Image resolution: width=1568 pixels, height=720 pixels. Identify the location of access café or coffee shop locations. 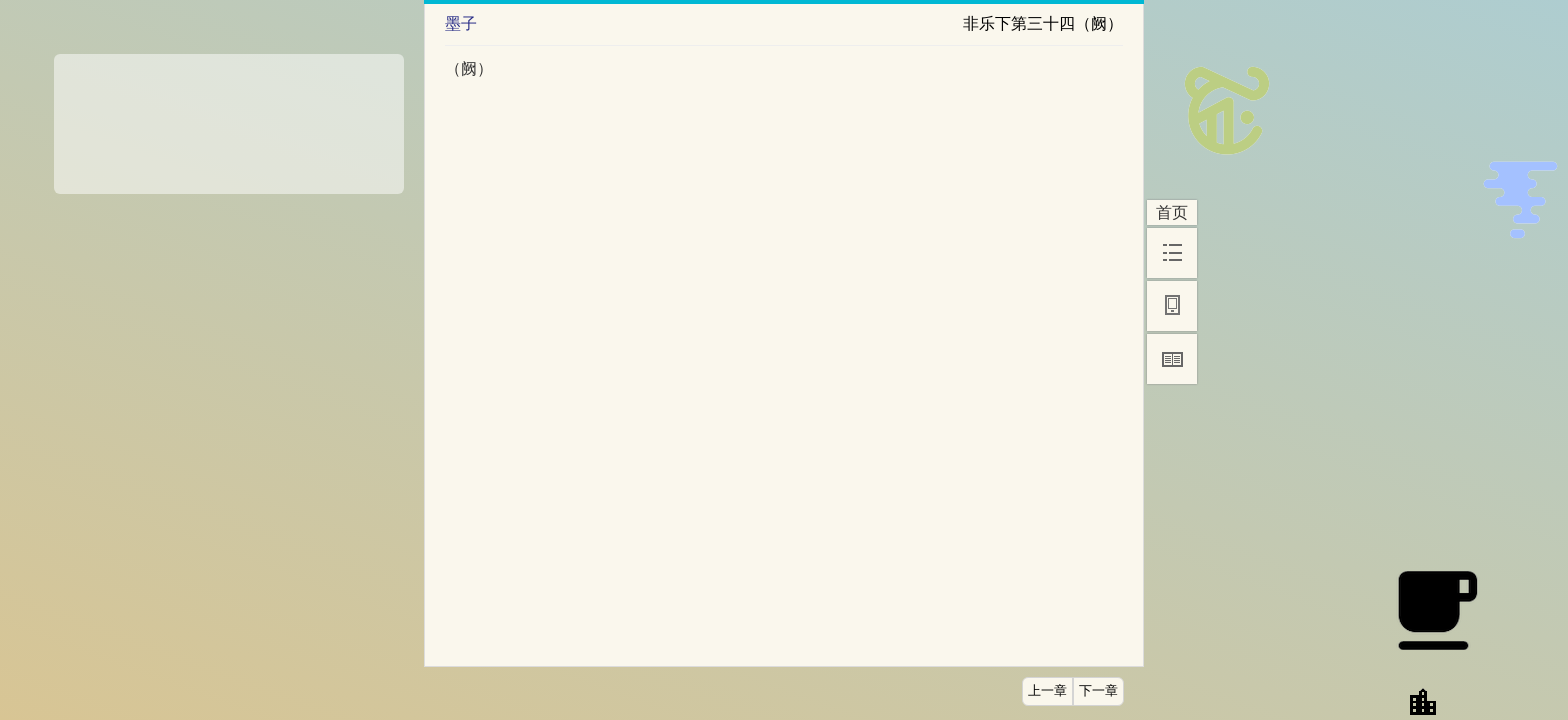
(1433, 610).